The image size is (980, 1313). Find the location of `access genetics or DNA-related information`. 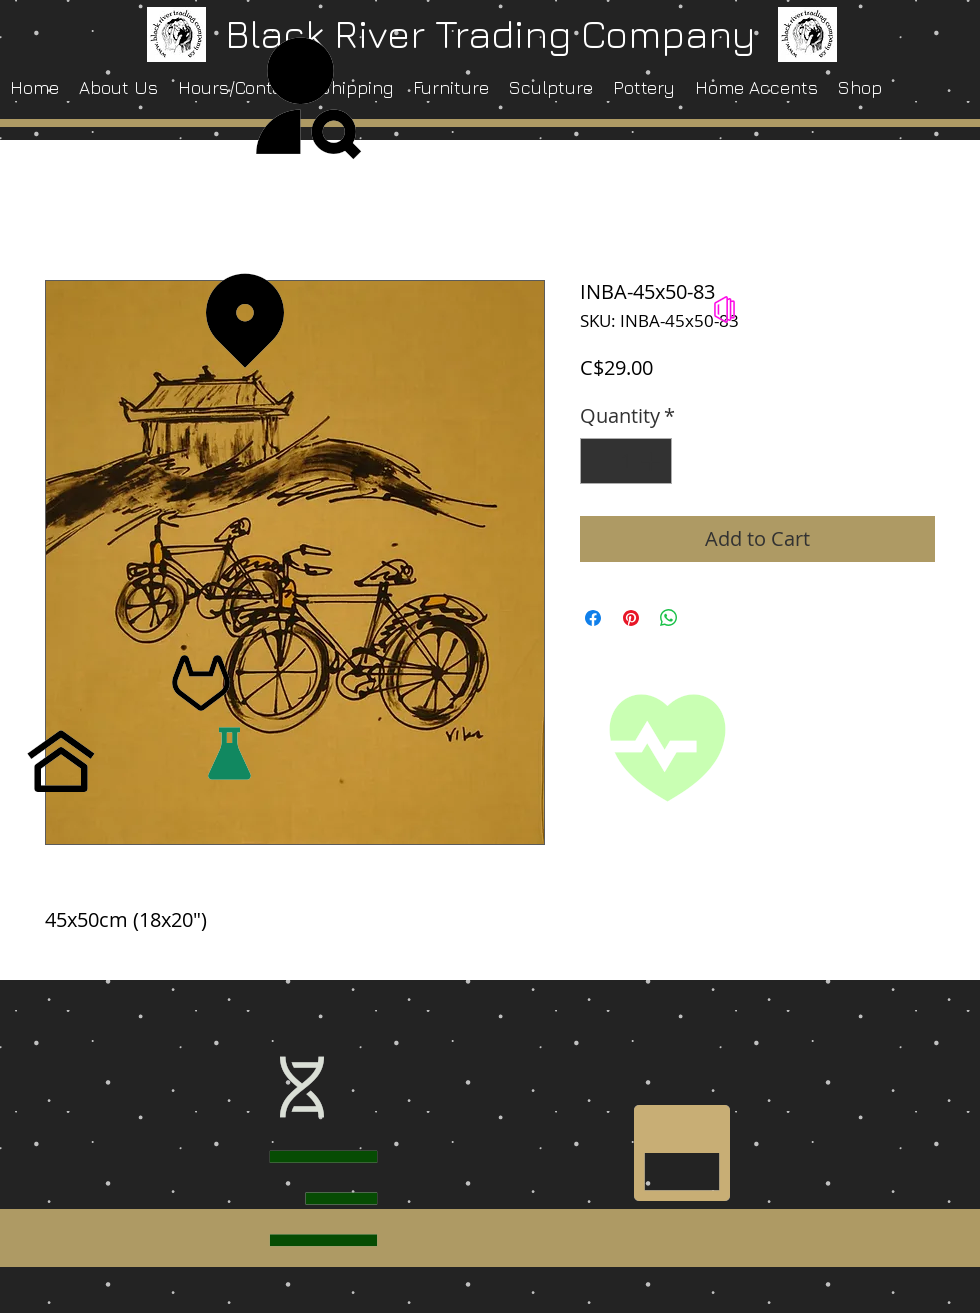

access genetics or DNA-related information is located at coordinates (302, 1087).